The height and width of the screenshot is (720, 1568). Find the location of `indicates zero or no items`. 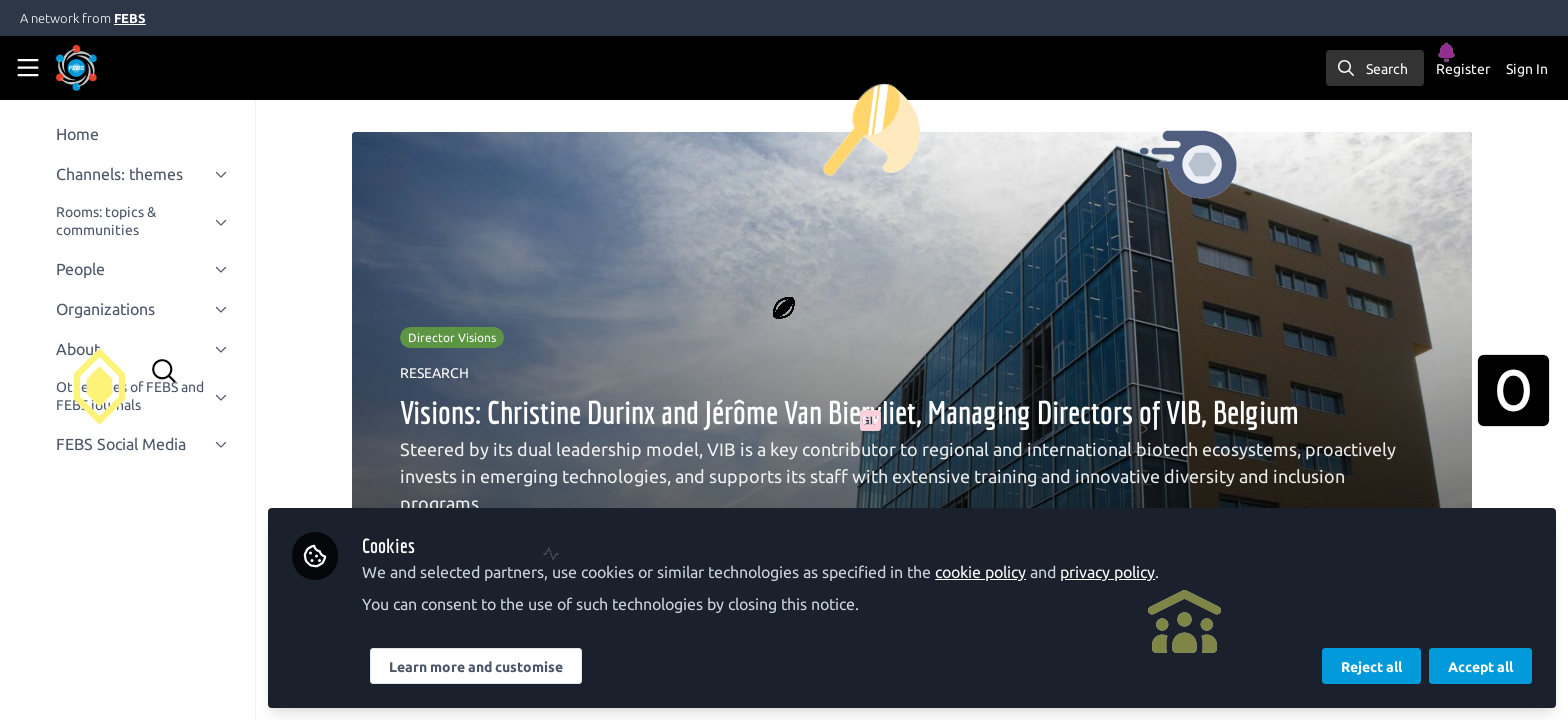

indicates zero or no items is located at coordinates (1513, 390).